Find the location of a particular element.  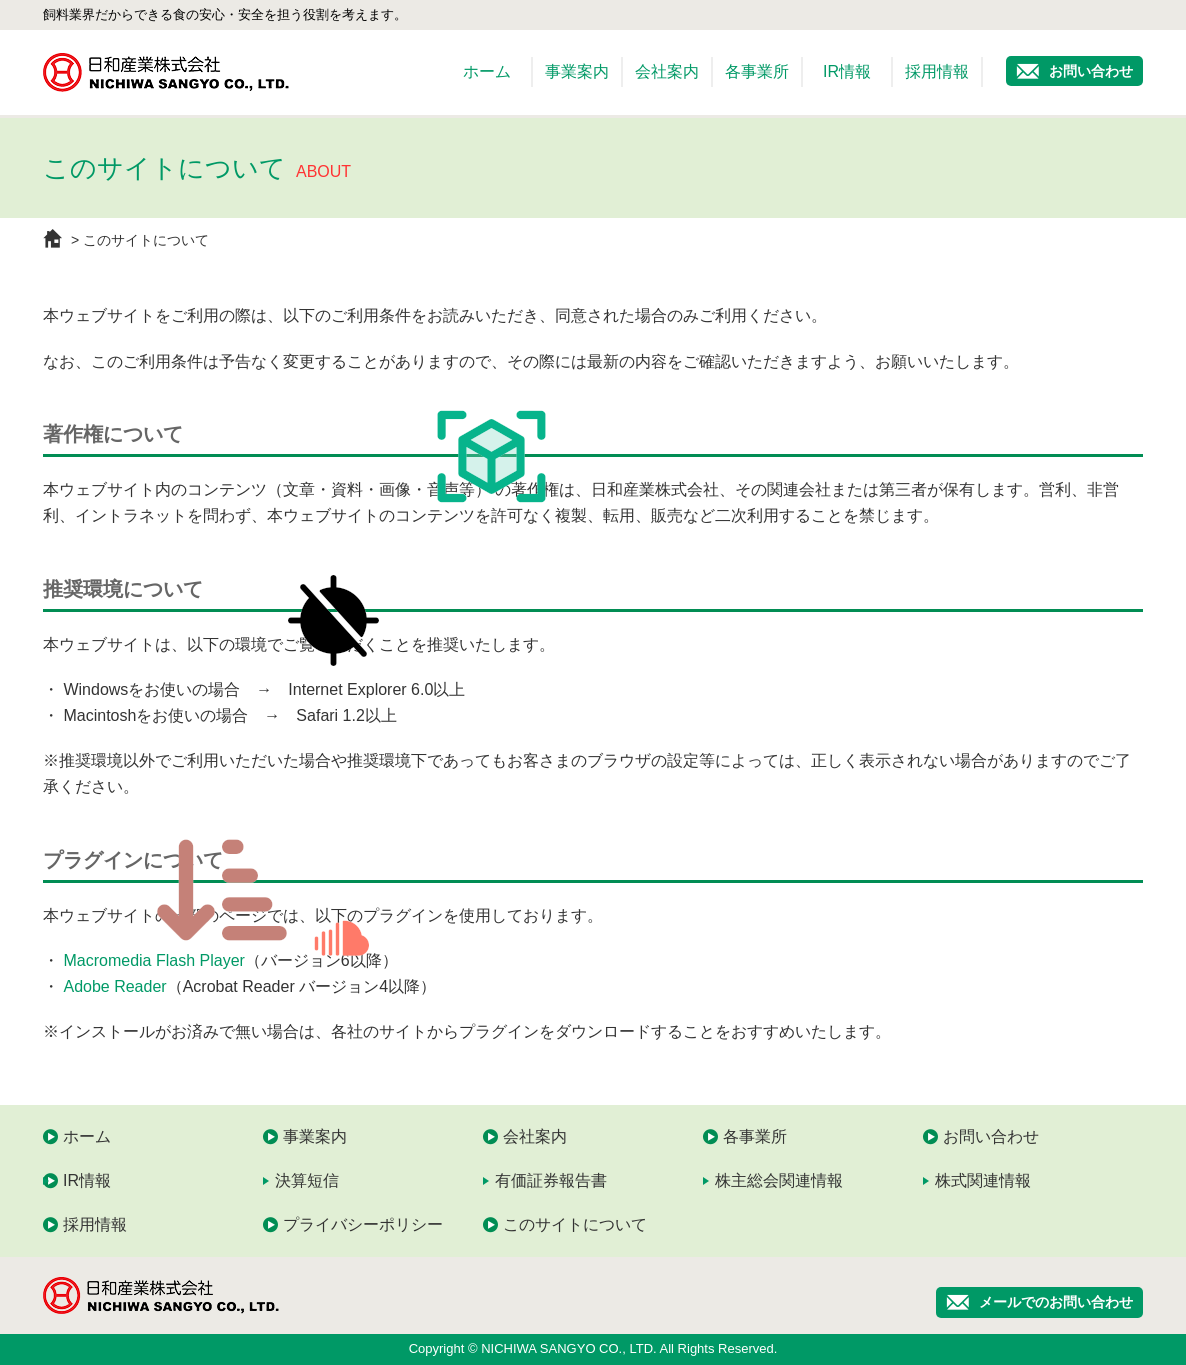

scan or capture a 3D object is located at coordinates (491, 456).